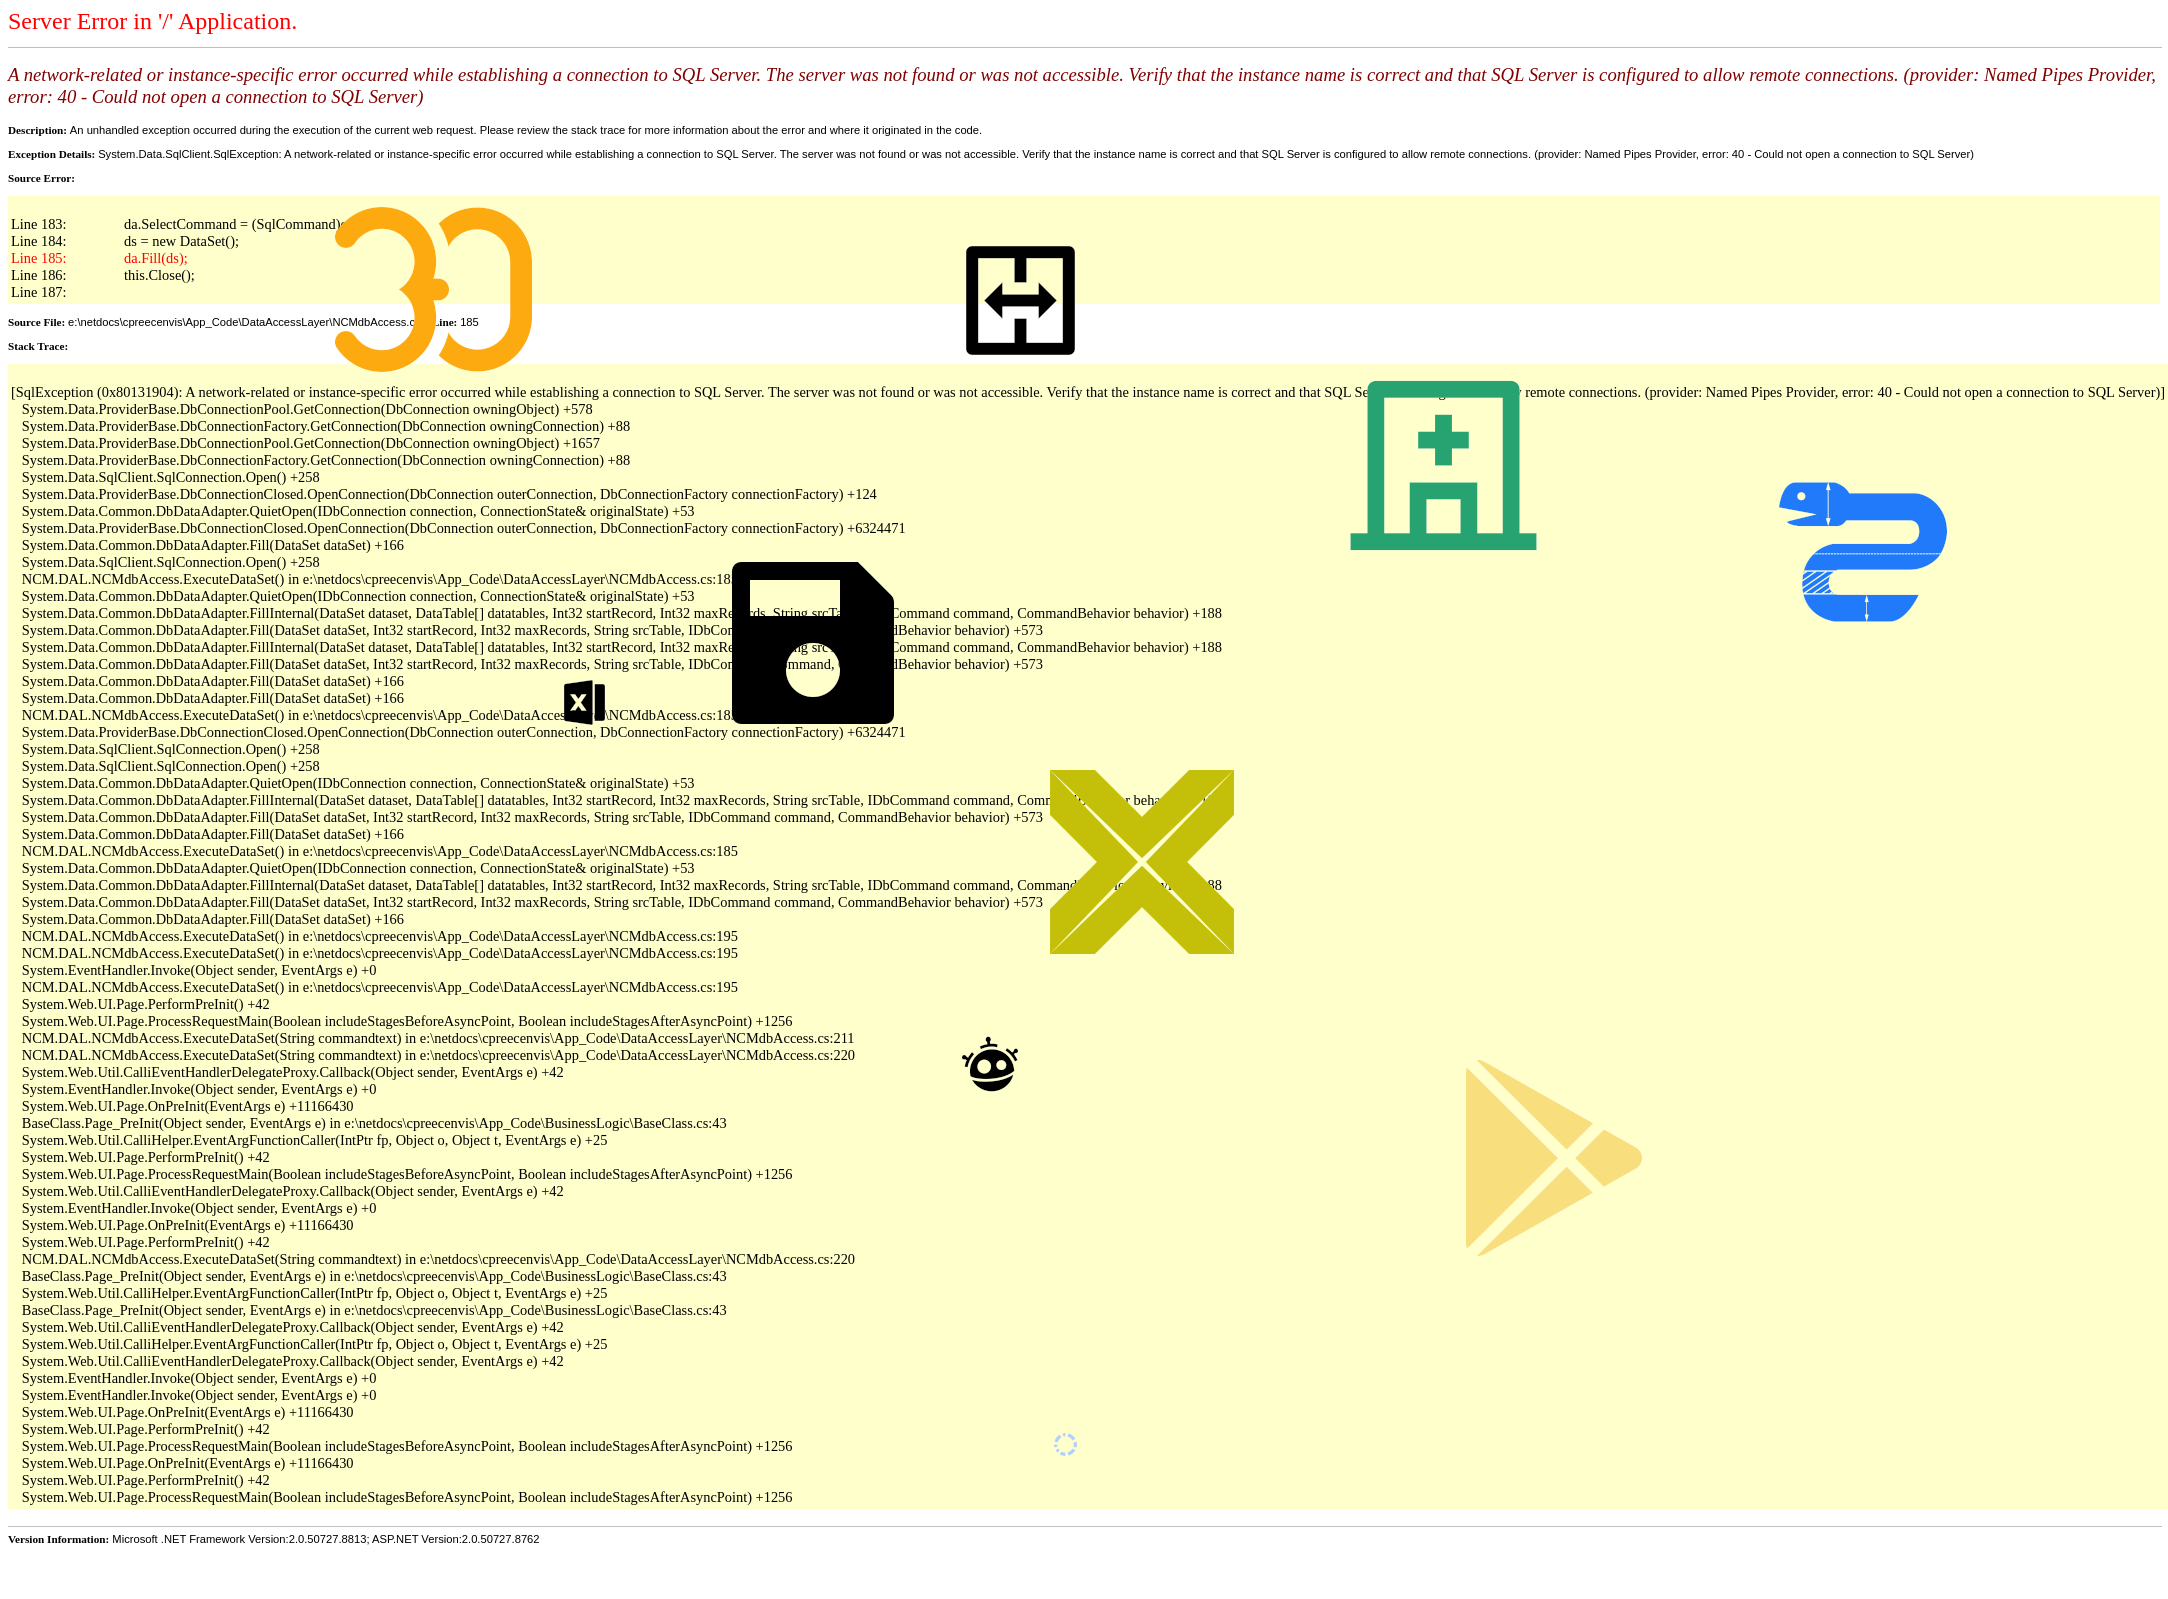  Describe the element at coordinates (990, 1064) in the screenshot. I see `visit freepik website` at that location.